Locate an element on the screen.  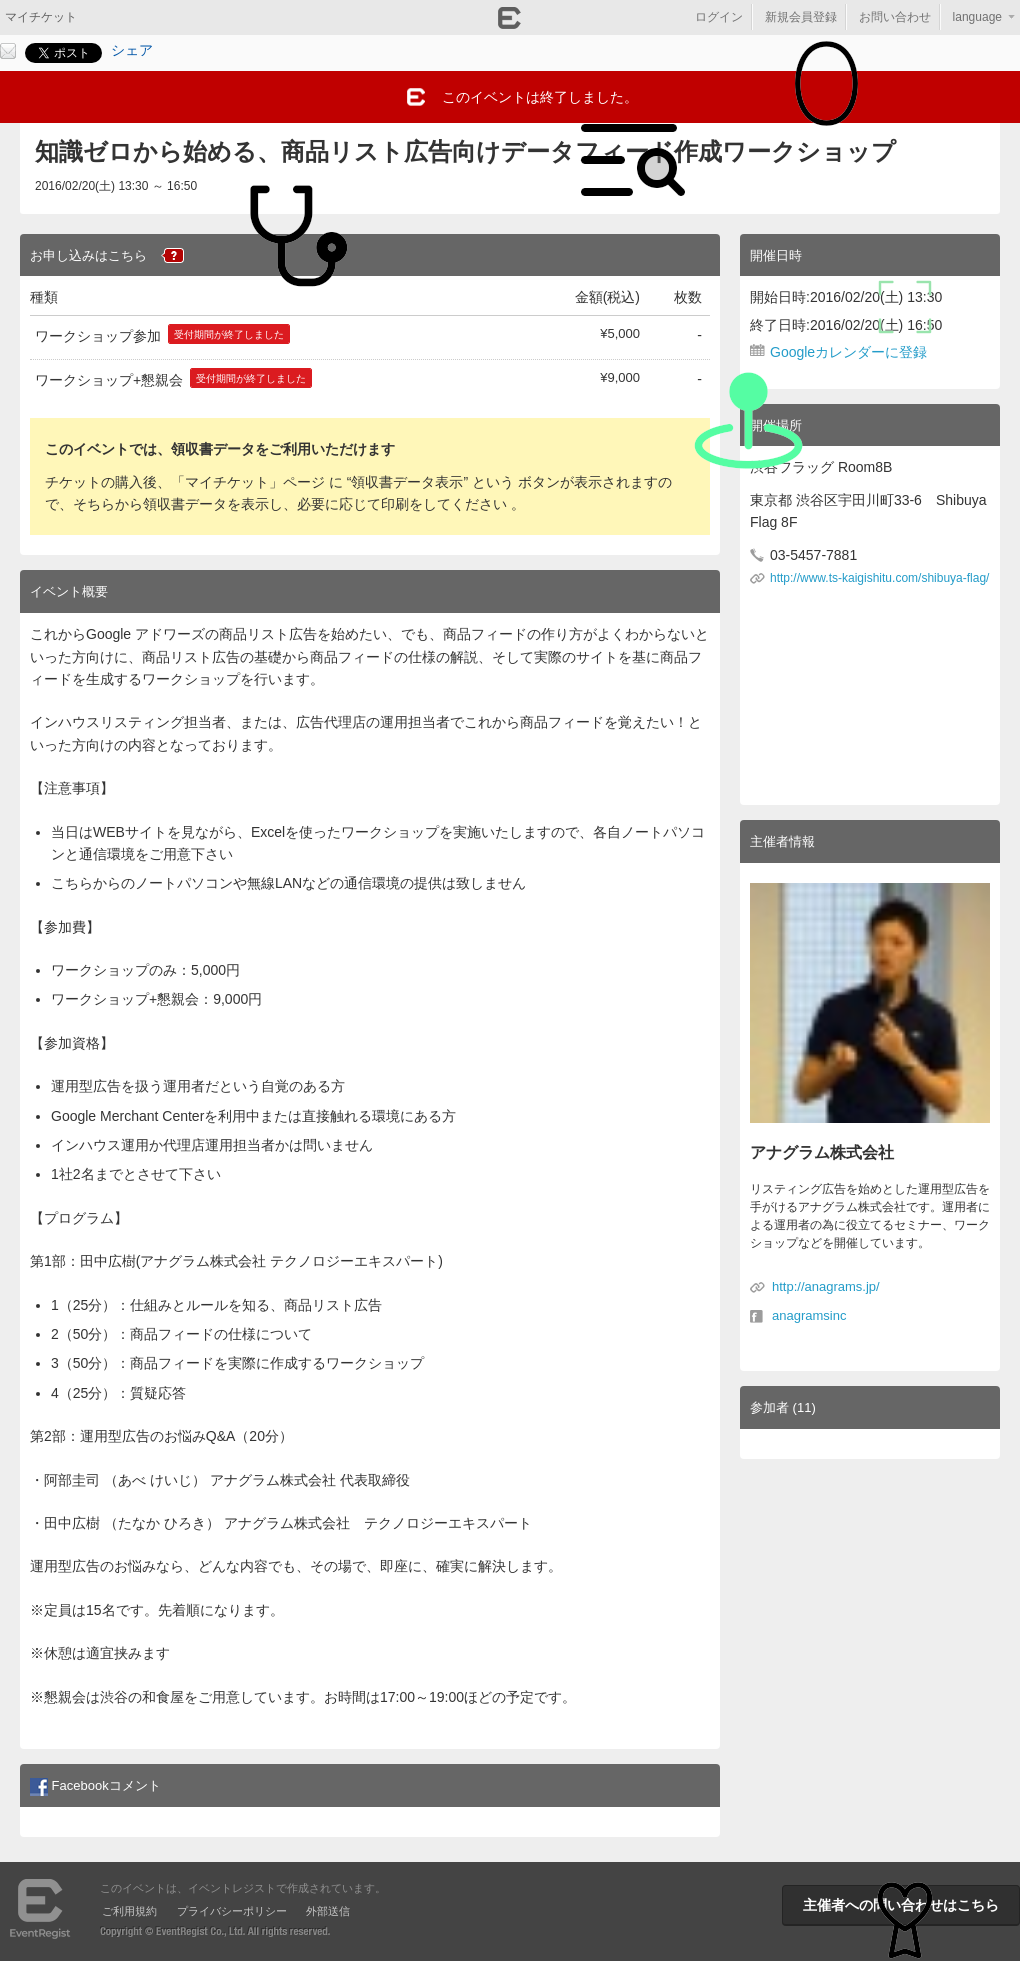
indicates zero items or empty count is located at coordinates (826, 83).